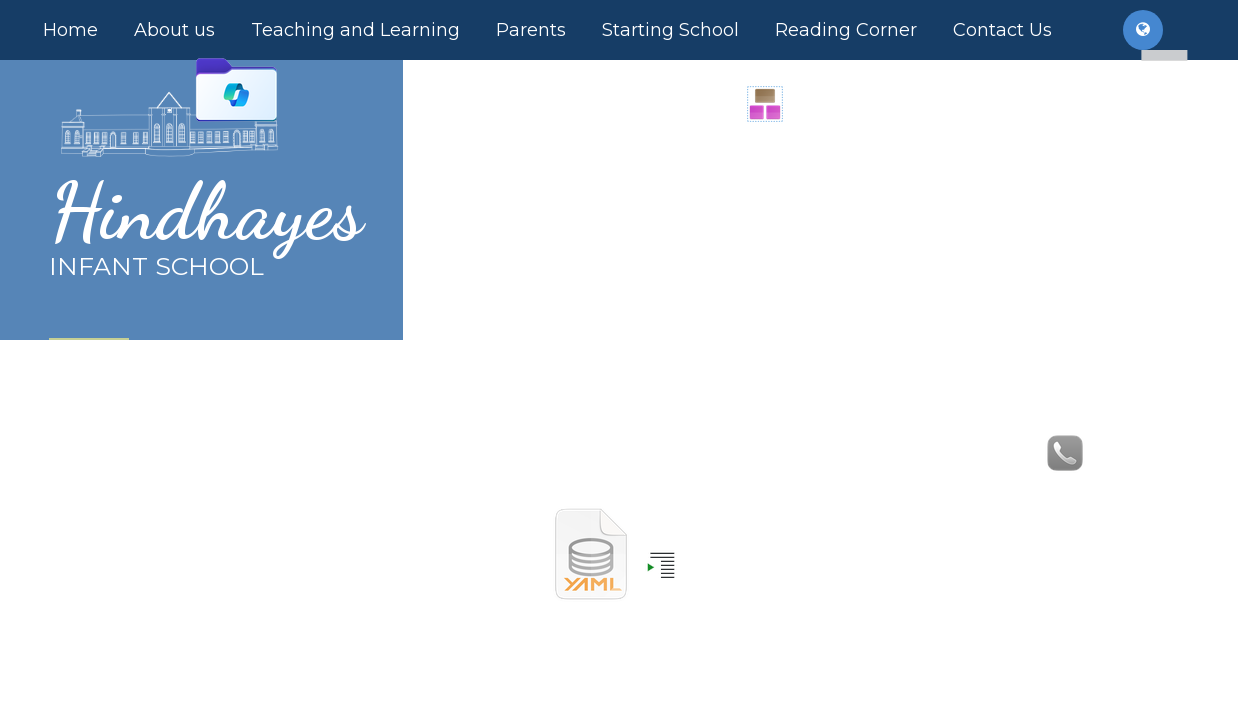 The height and width of the screenshot is (720, 1238). What do you see at coordinates (591, 554) in the screenshot?
I see `yaml configuration file` at bounding box center [591, 554].